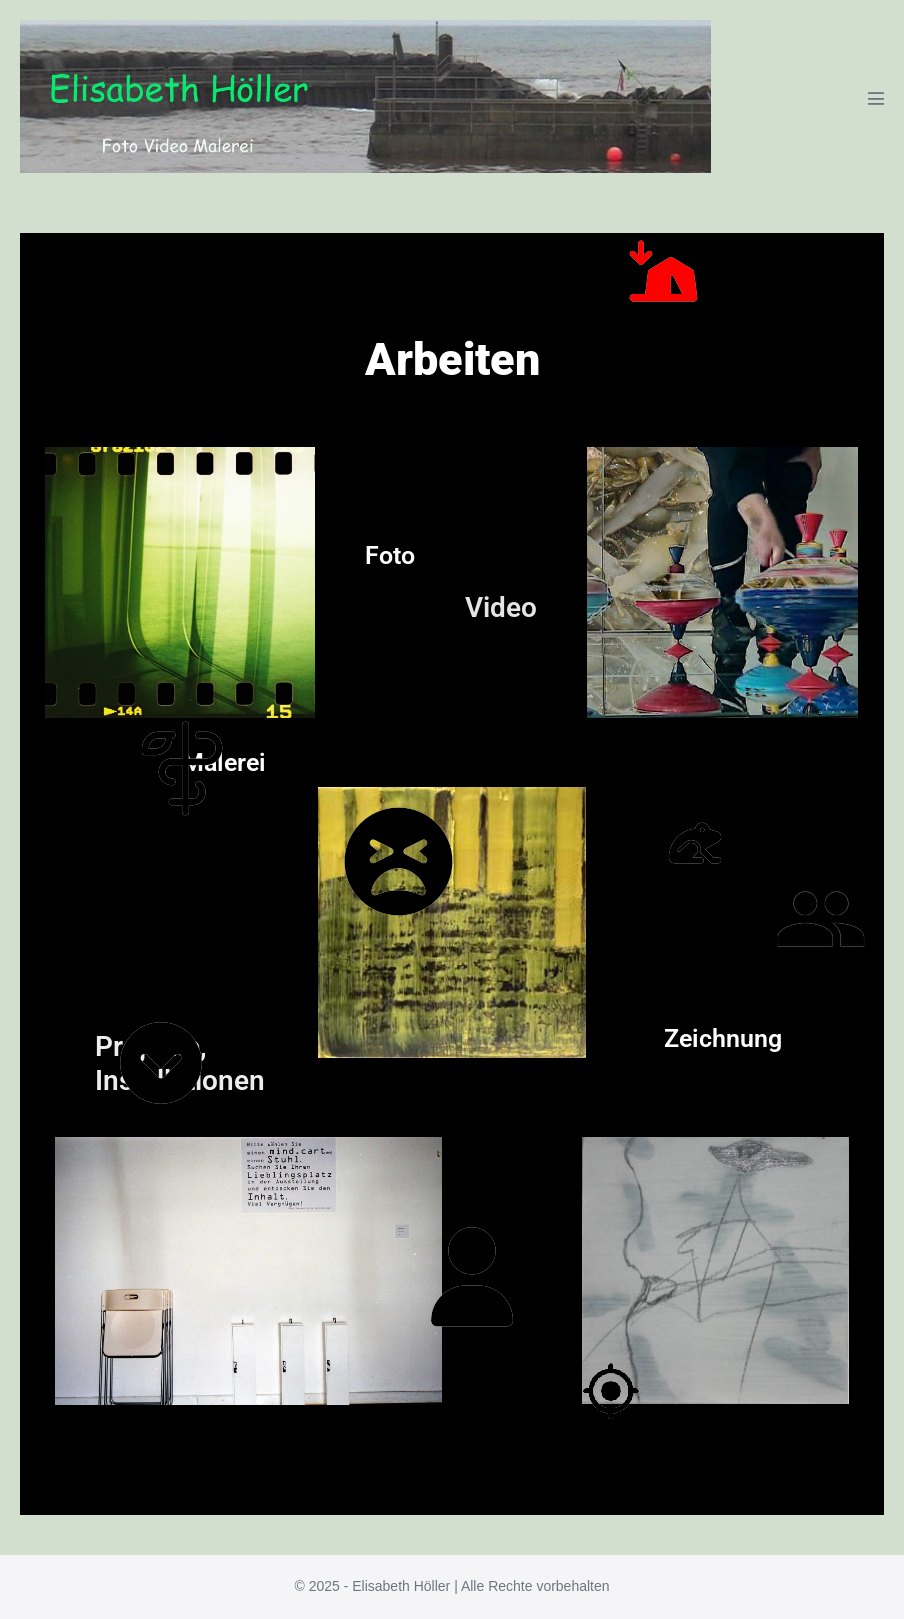 Image resolution: width=904 pixels, height=1619 pixels. I want to click on view your profile, so click(472, 1276).